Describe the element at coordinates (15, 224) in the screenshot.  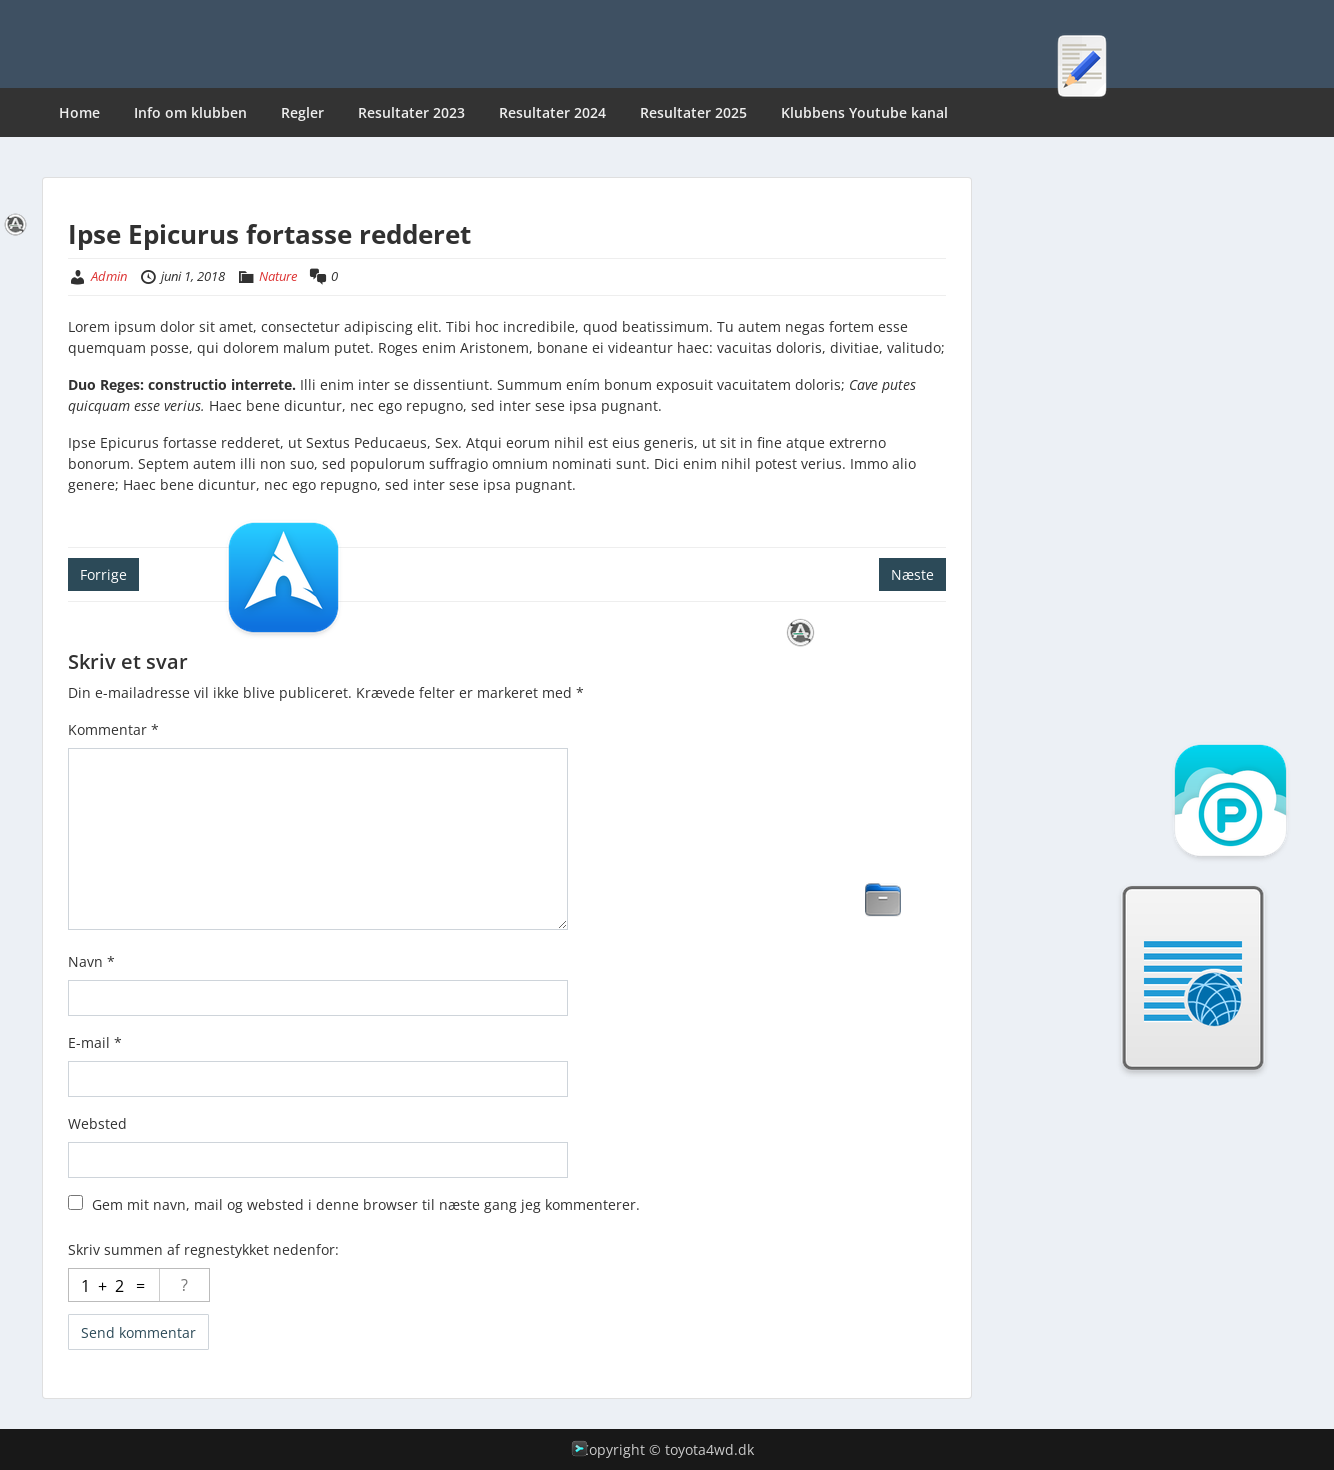
I see `open the software updater application` at that location.